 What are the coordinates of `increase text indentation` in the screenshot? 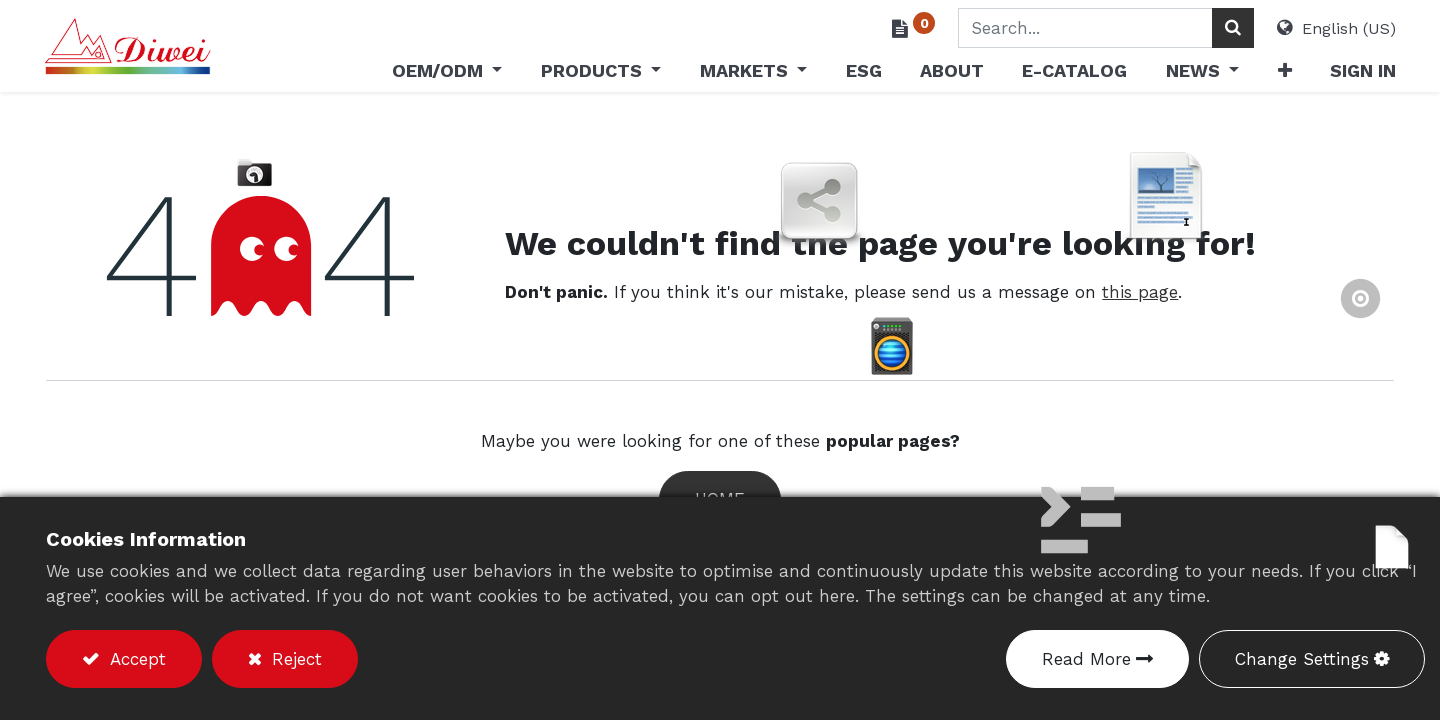 It's located at (1081, 520).